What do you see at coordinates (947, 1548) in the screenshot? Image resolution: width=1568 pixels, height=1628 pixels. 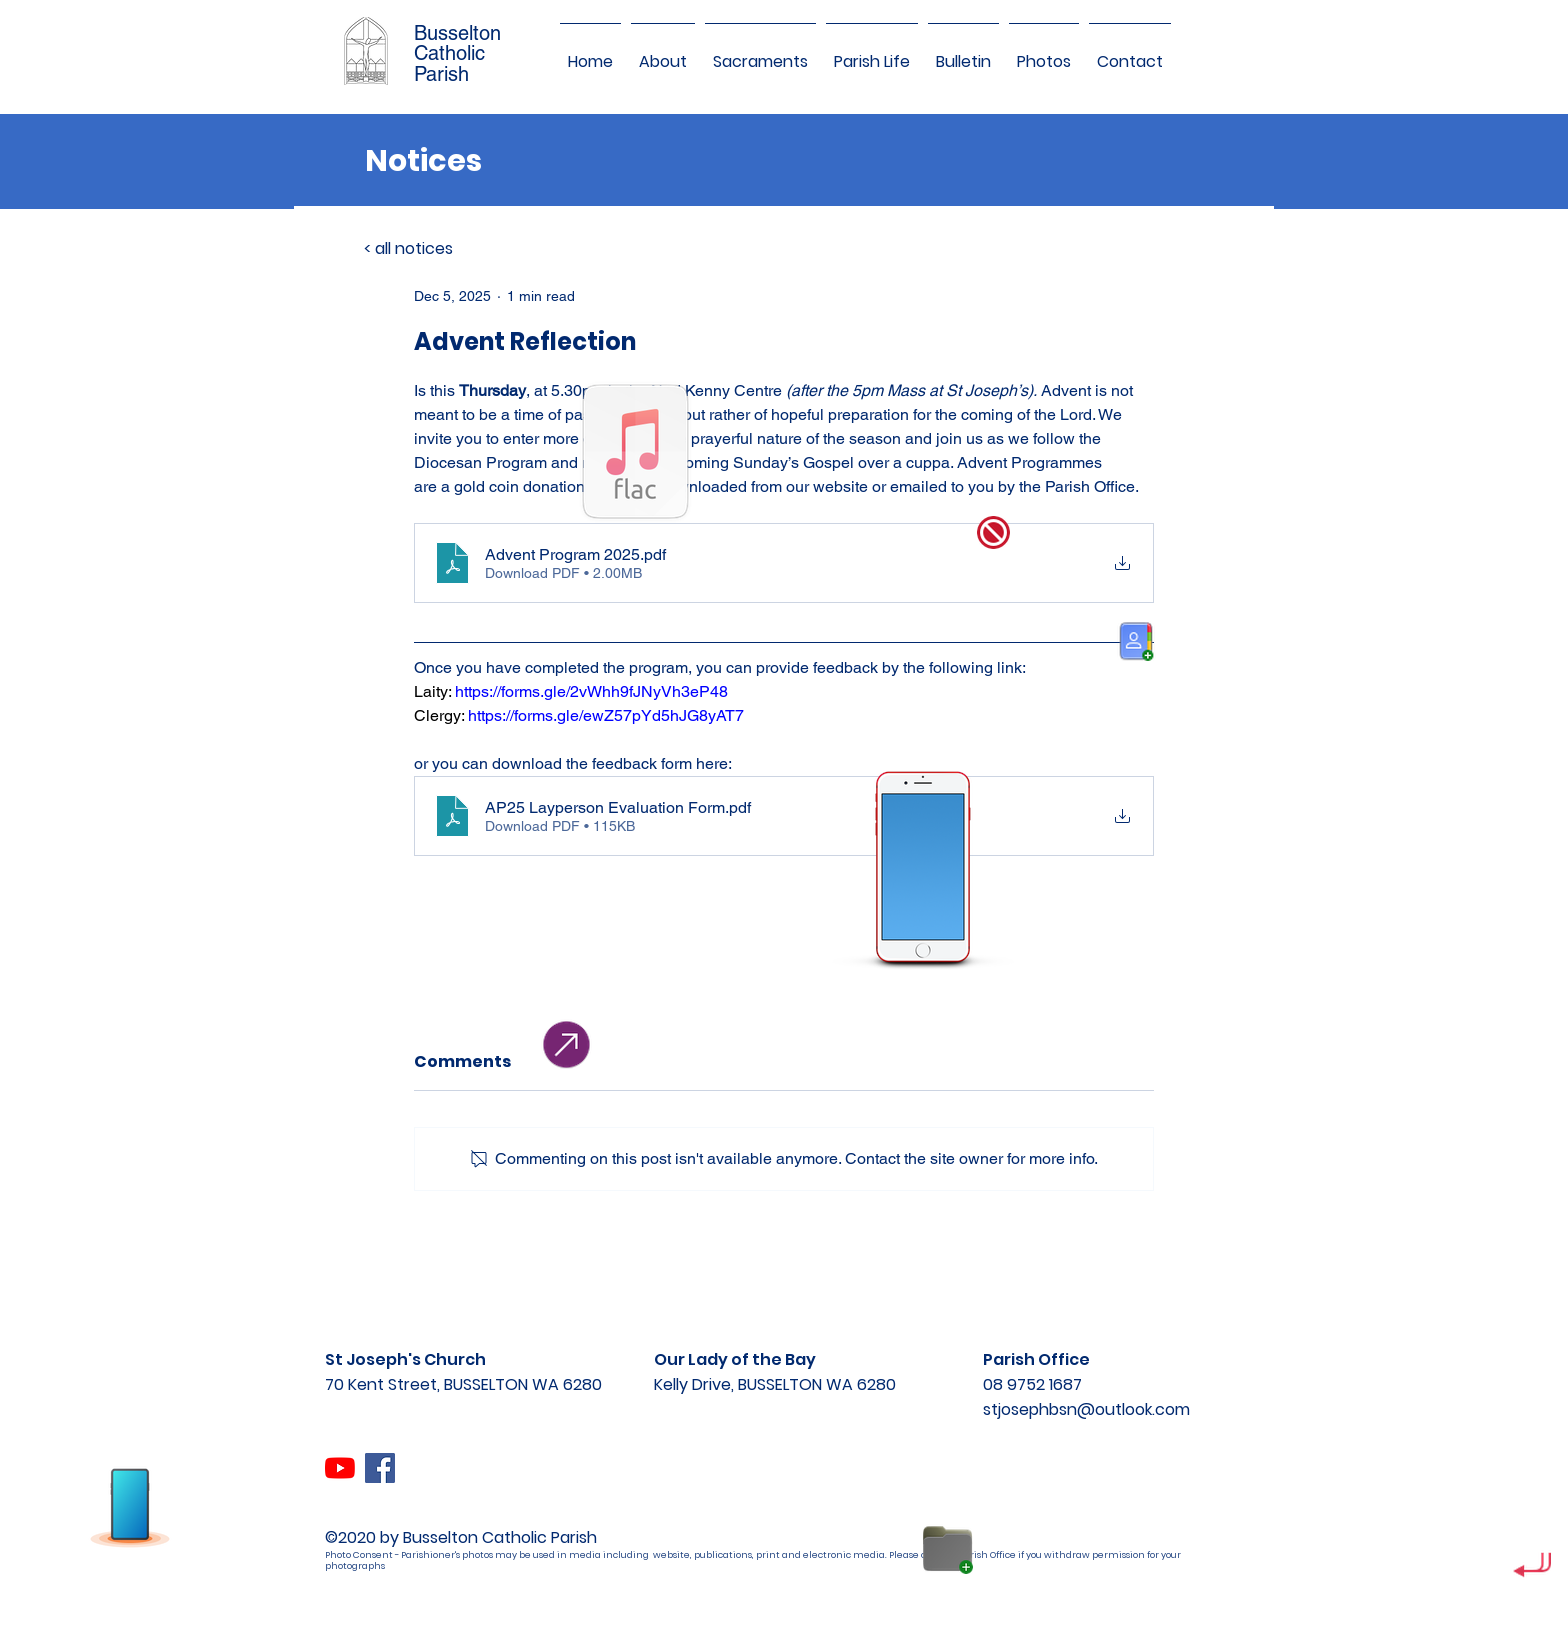 I see `create a new folder` at bounding box center [947, 1548].